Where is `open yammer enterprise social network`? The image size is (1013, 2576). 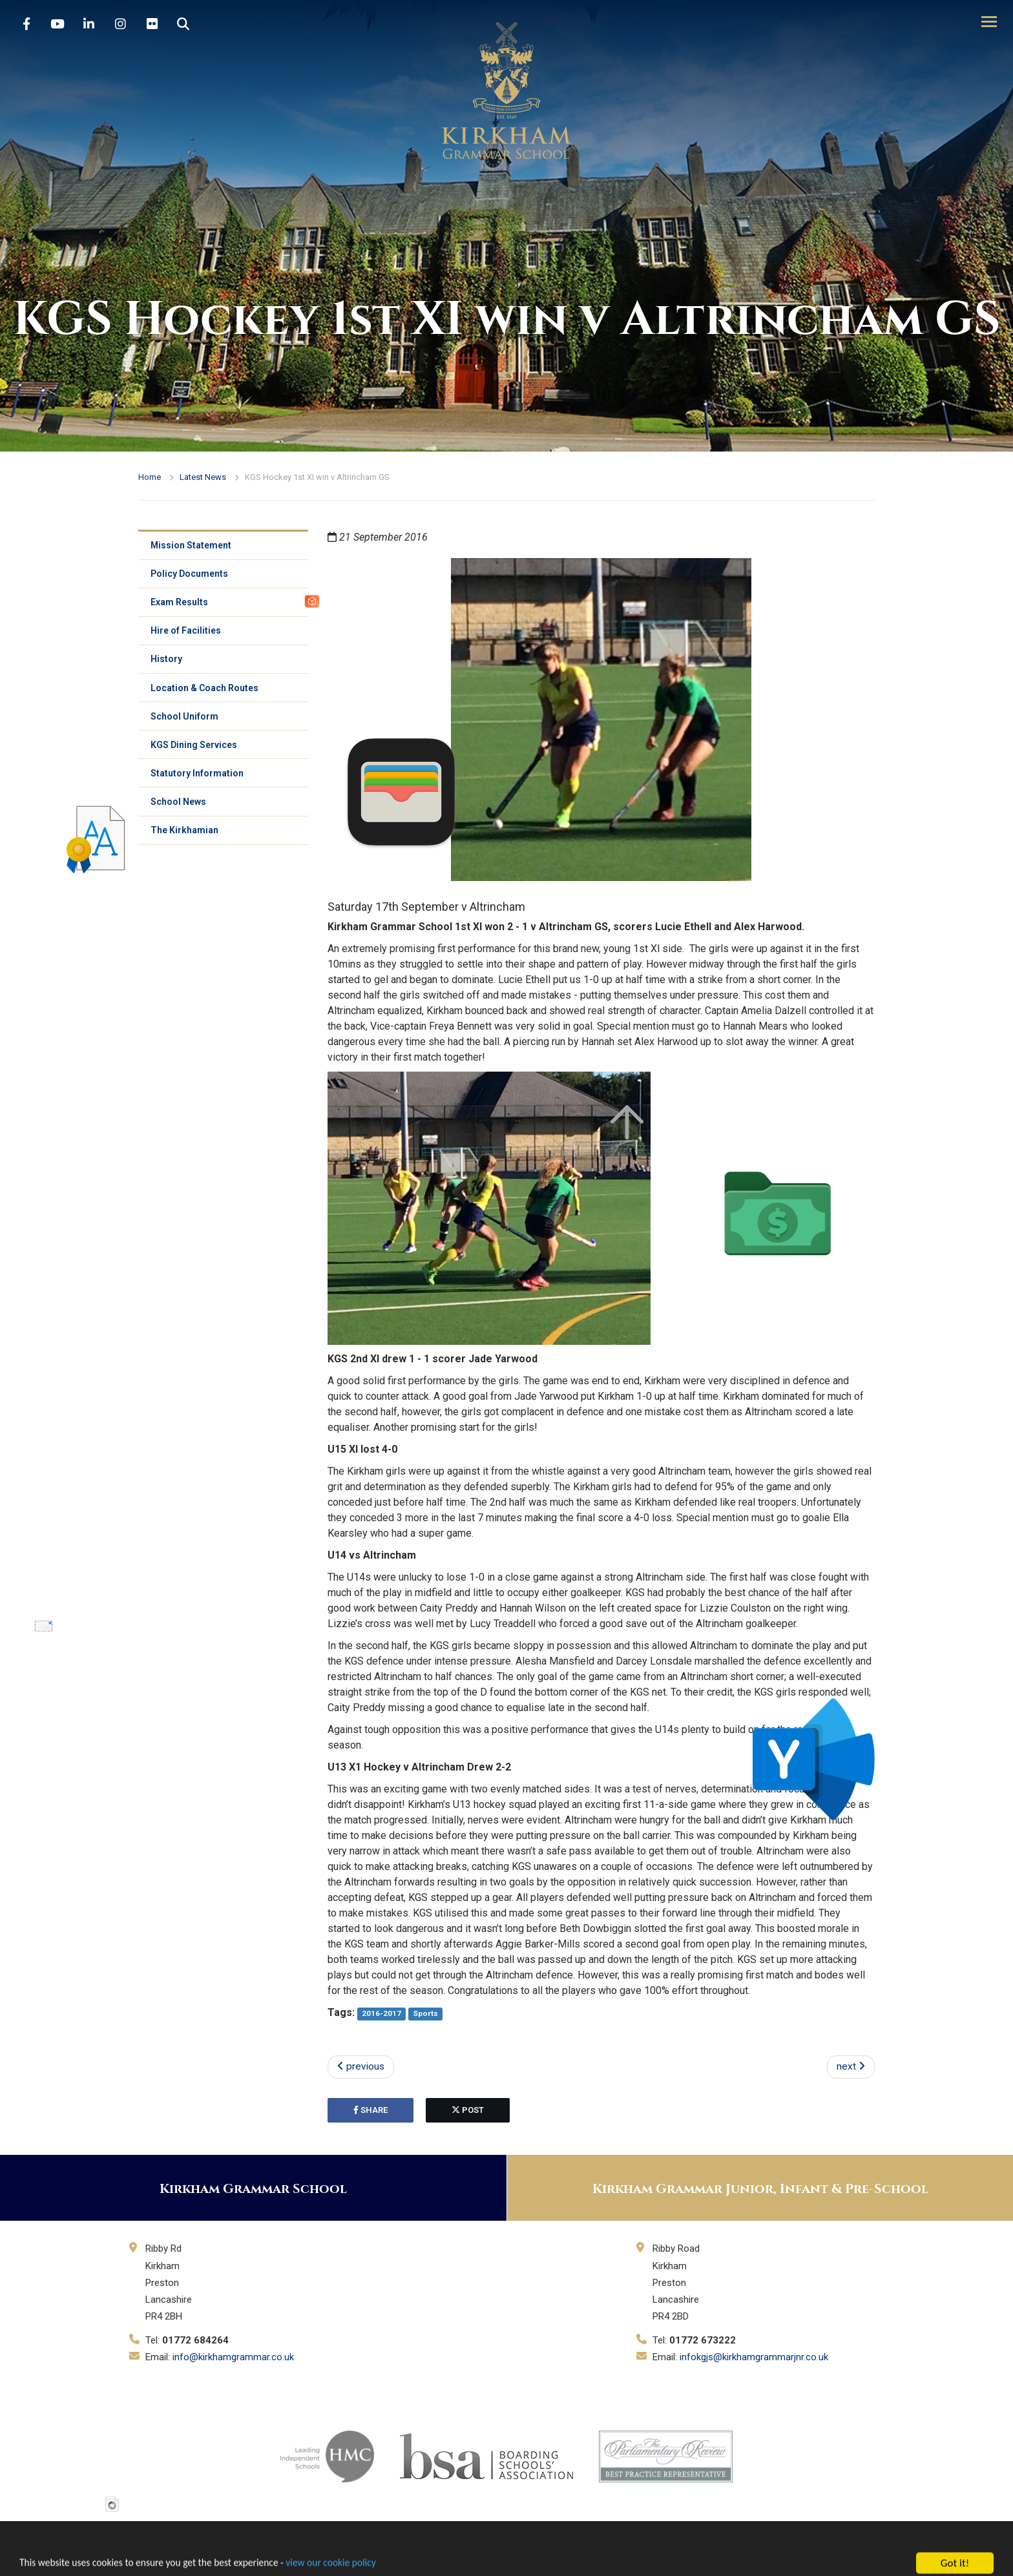 open yammer enterprise social network is located at coordinates (815, 1759).